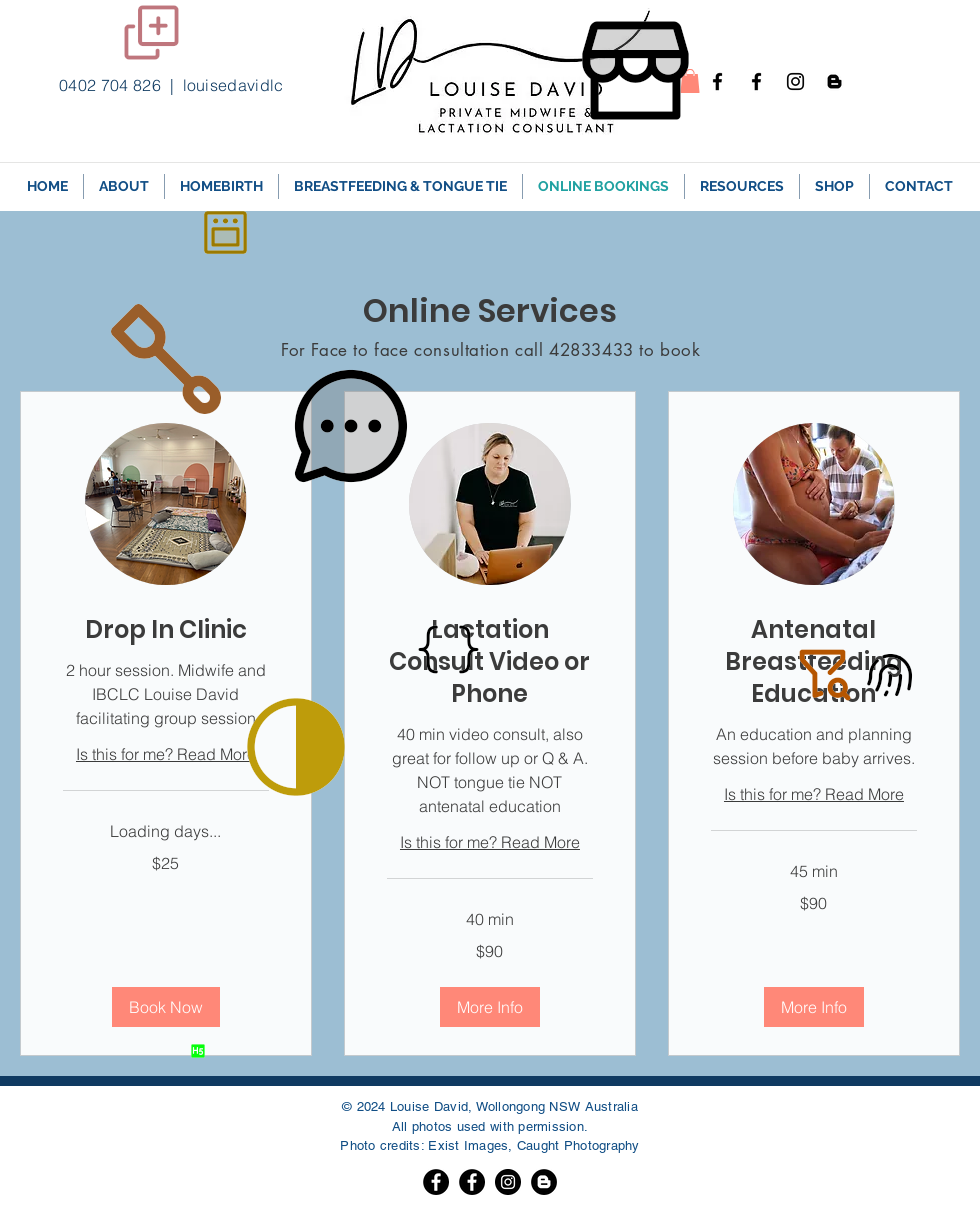 Image resolution: width=980 pixels, height=1211 pixels. Describe the element at coordinates (296, 747) in the screenshot. I see `toggle between light and dark mode` at that location.